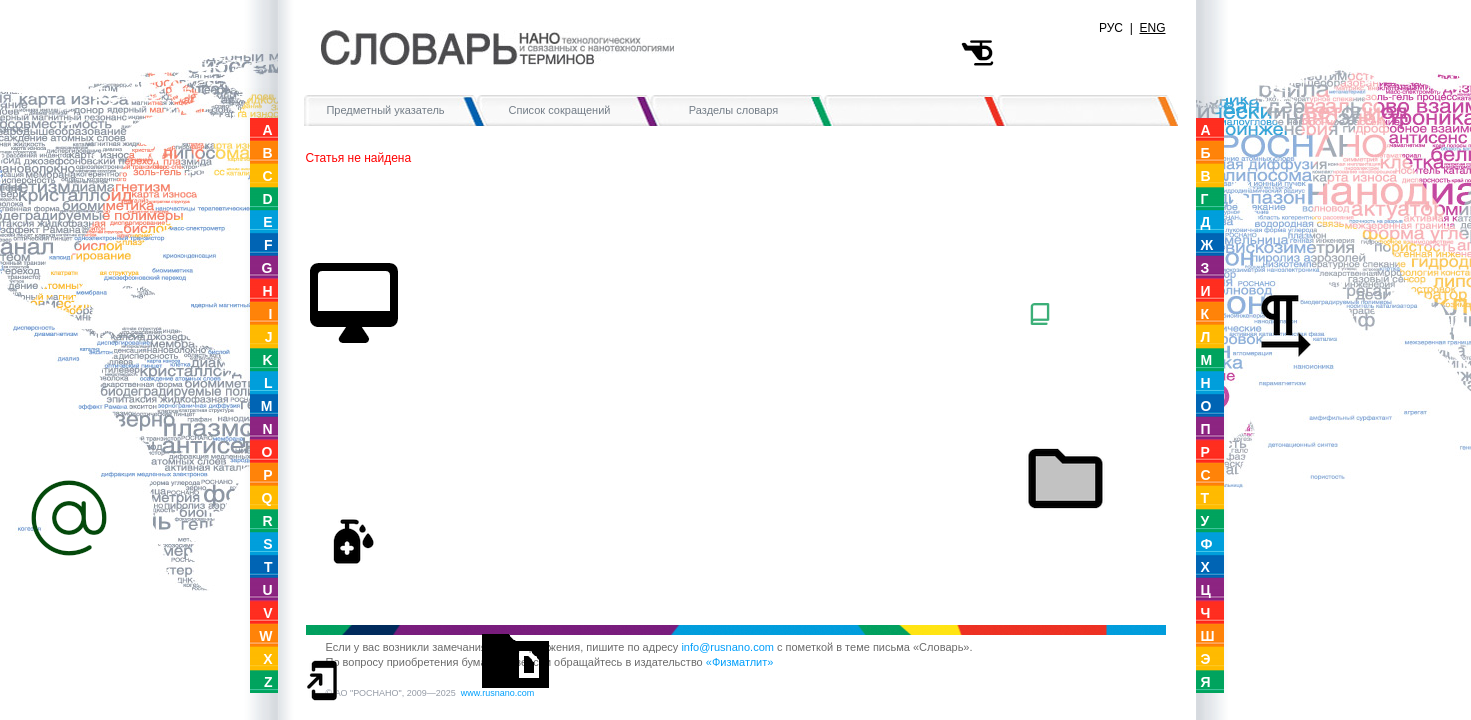  I want to click on access files and documents, so click(1065, 478).